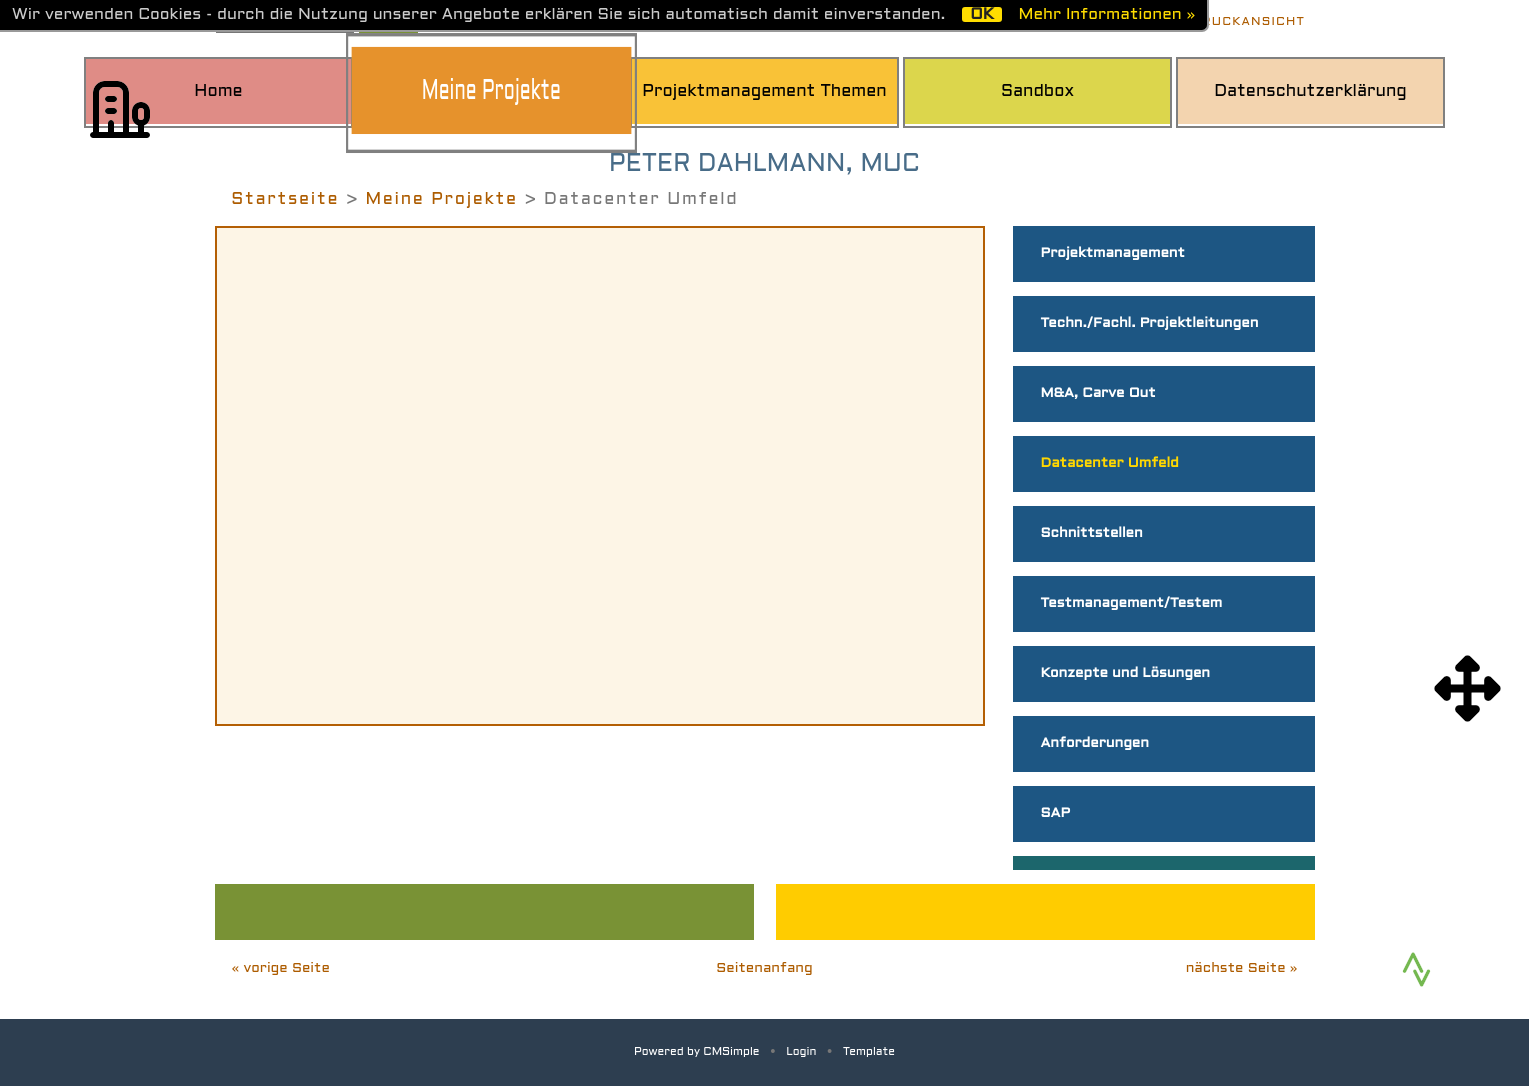 This screenshot has width=1529, height=1086. Describe the element at coordinates (1416, 969) in the screenshot. I see `connect to strava fitness tracking` at that location.